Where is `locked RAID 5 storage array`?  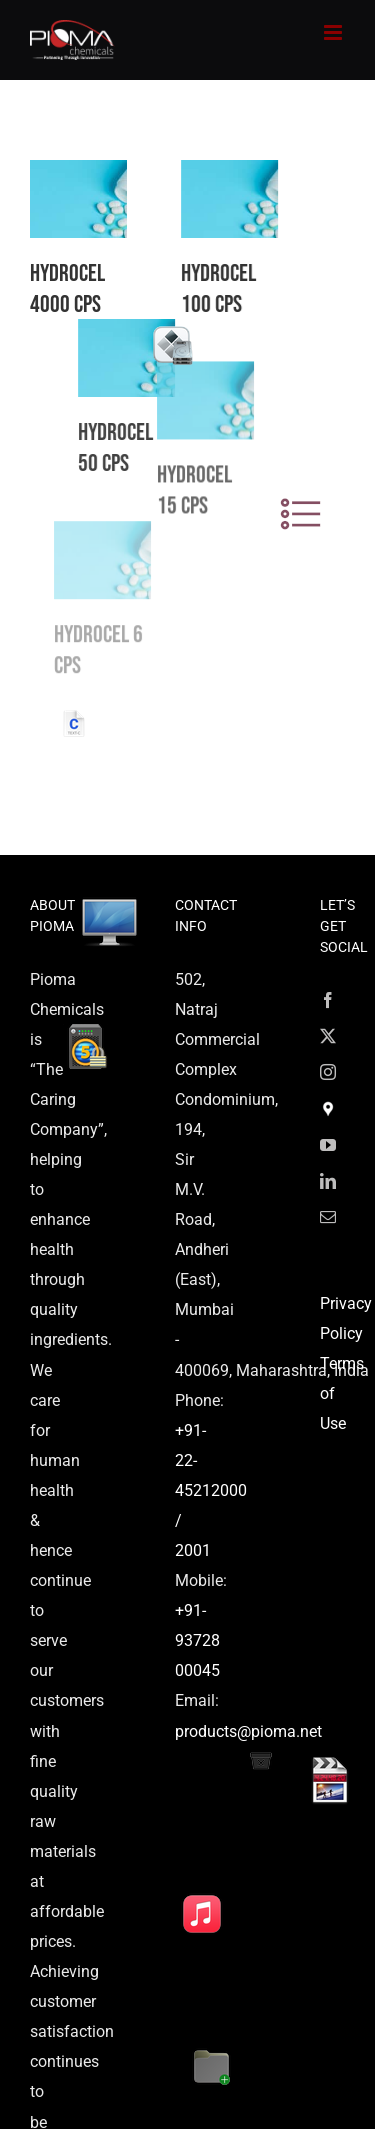 locked RAID 5 storage array is located at coordinates (85, 1046).